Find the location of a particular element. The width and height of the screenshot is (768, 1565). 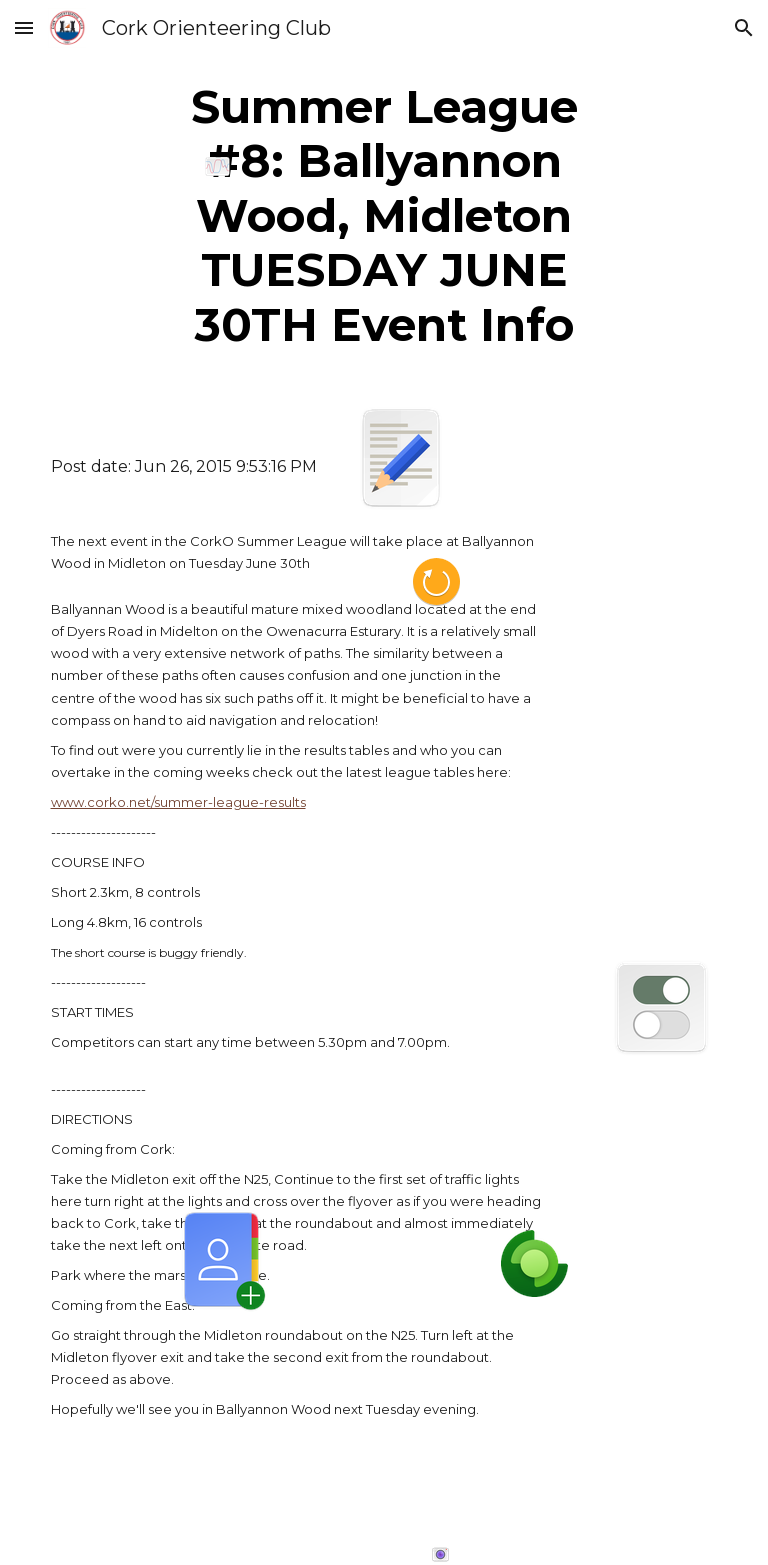

add a new contact is located at coordinates (221, 1259).